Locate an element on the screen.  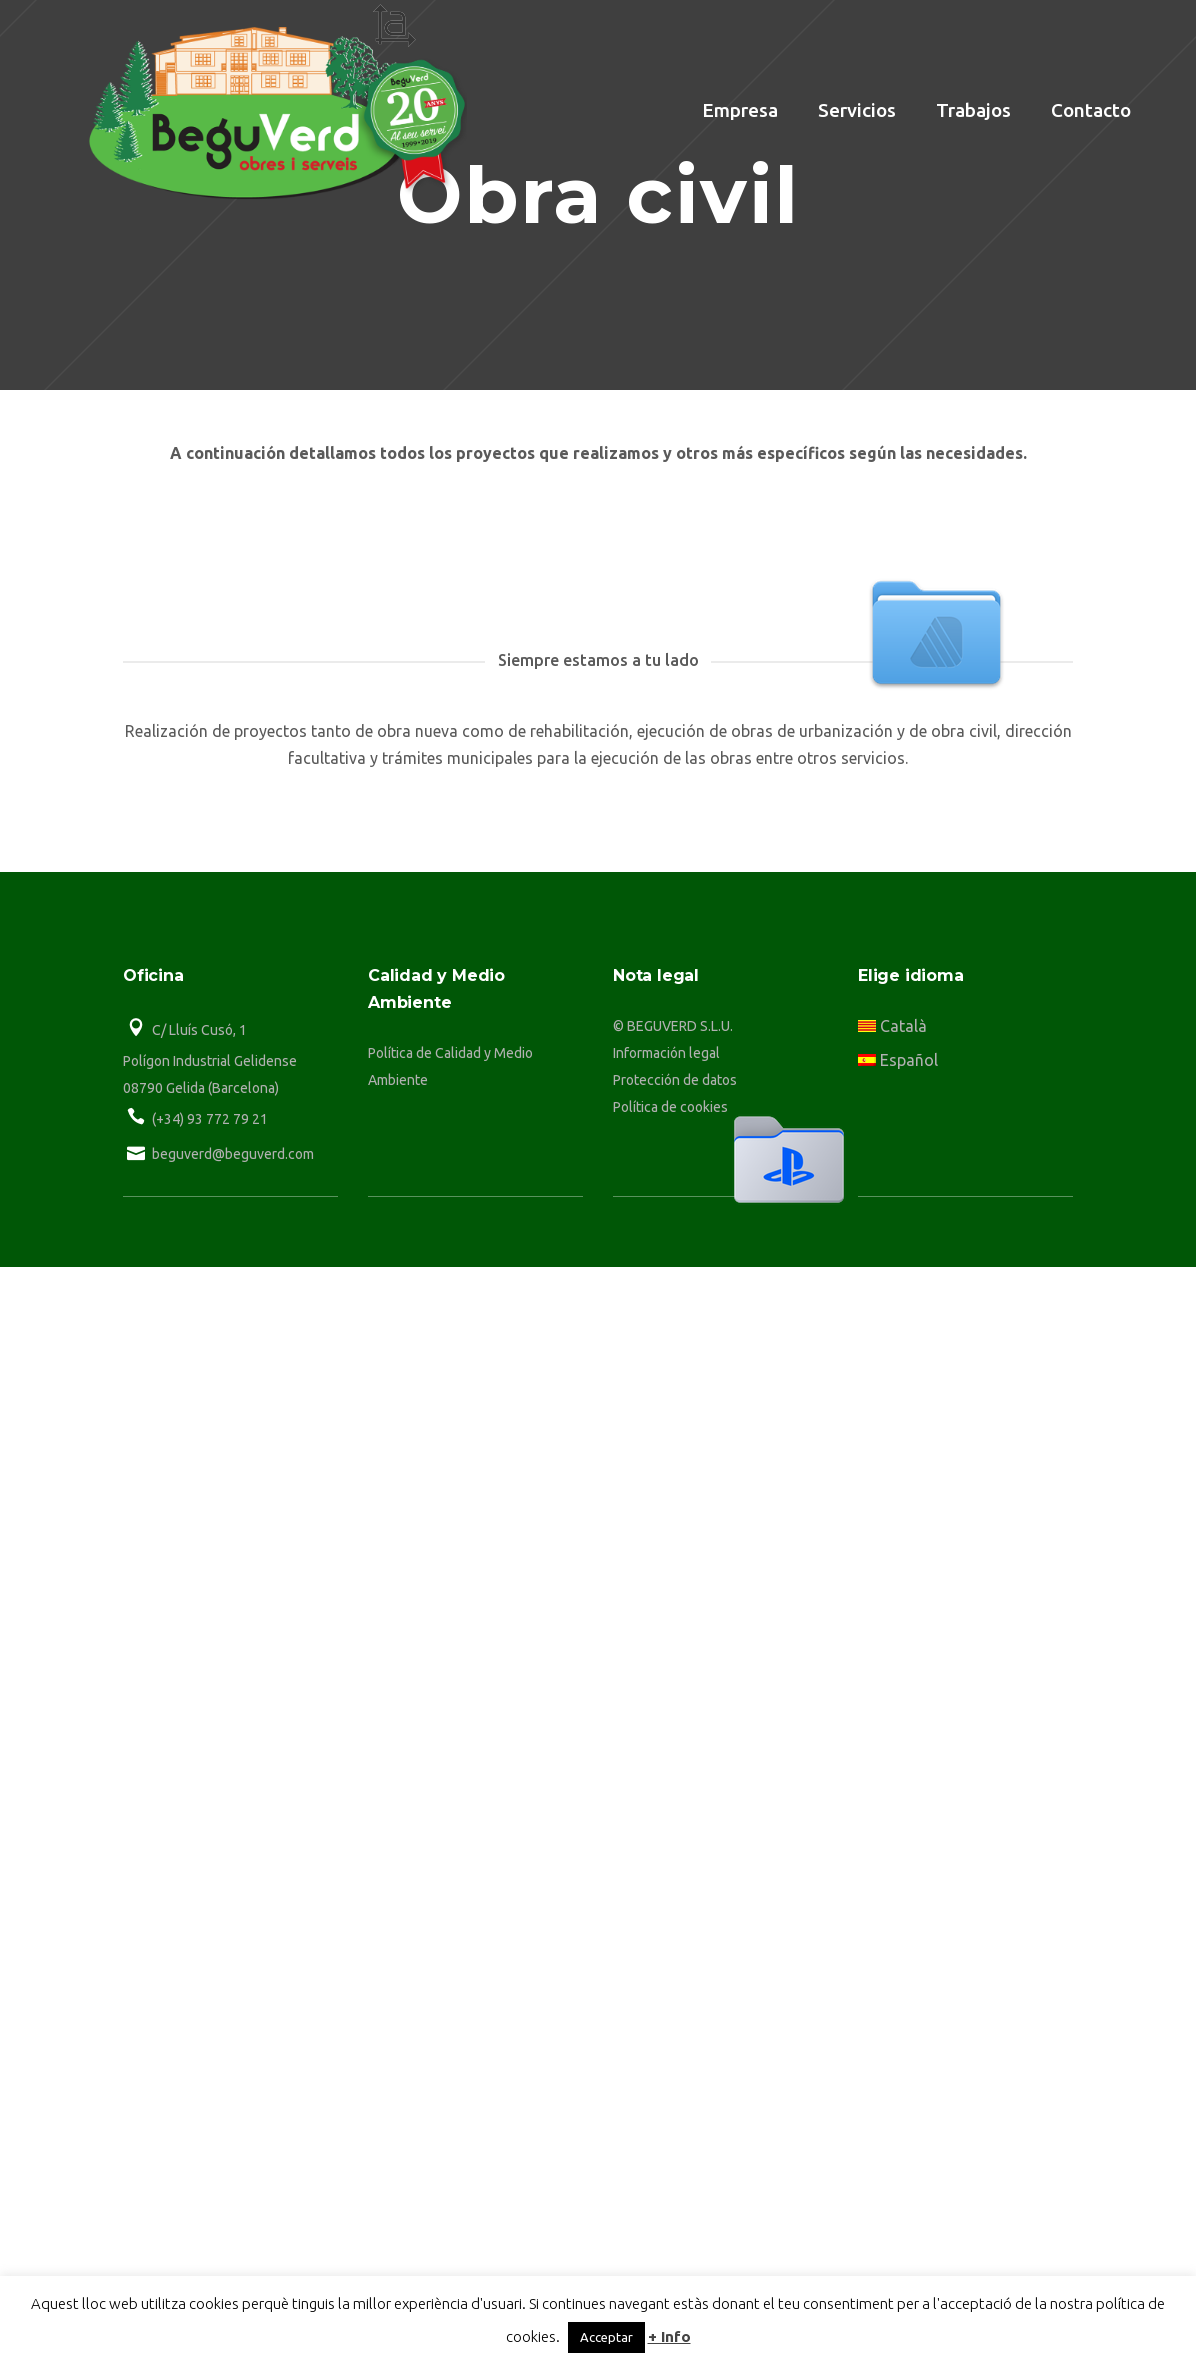
open folder containing PlayStation games or content is located at coordinates (788, 1162).